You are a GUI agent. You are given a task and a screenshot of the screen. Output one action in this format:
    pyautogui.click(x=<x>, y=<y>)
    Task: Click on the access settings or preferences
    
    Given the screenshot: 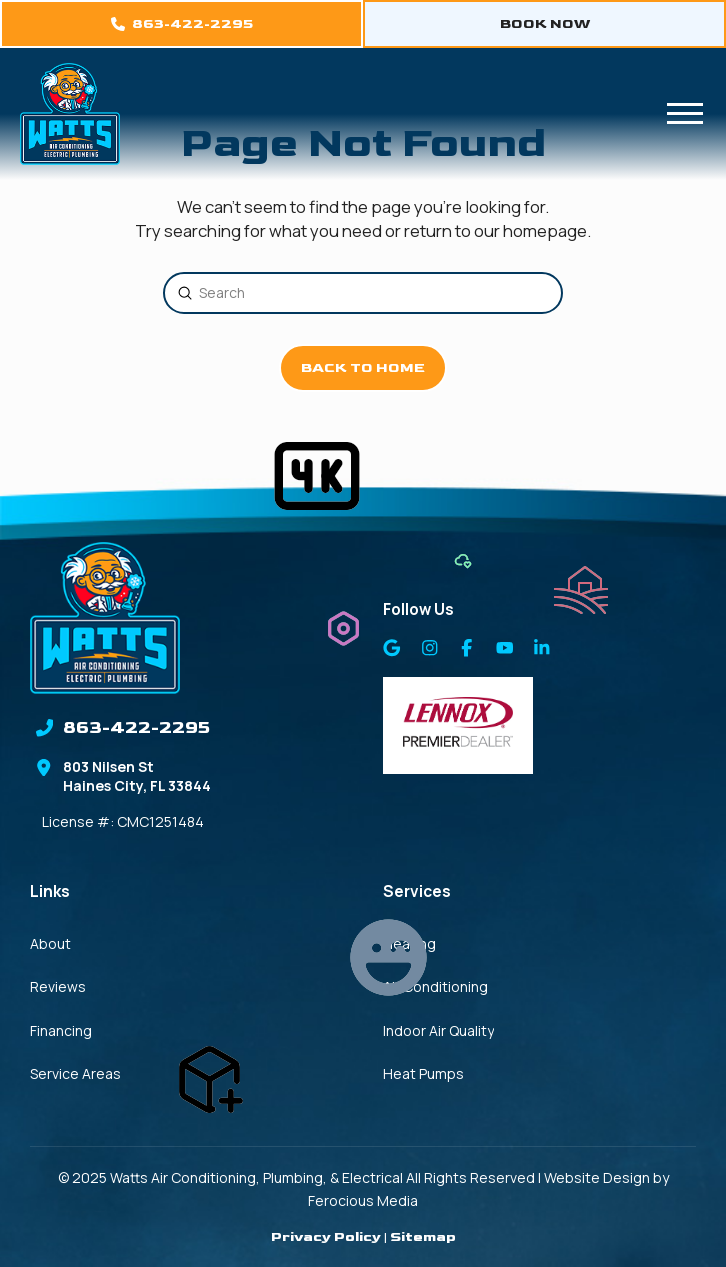 What is the action you would take?
    pyautogui.click(x=343, y=628)
    